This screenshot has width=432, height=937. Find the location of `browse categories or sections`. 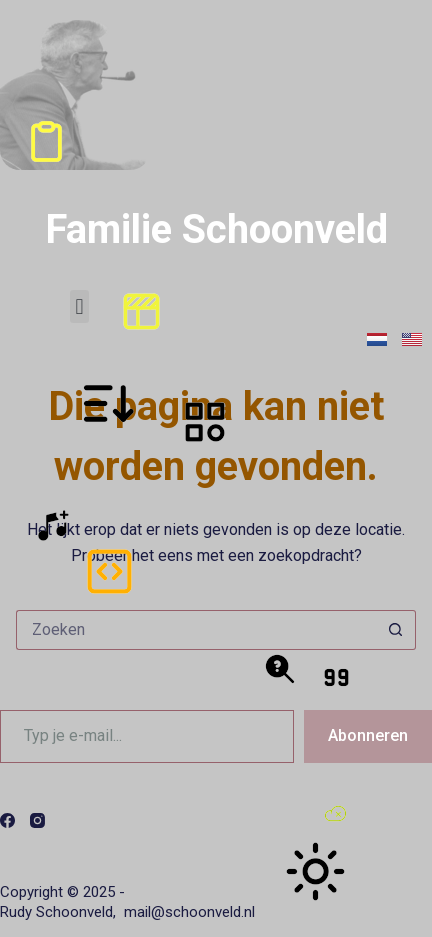

browse categories or sections is located at coordinates (205, 422).